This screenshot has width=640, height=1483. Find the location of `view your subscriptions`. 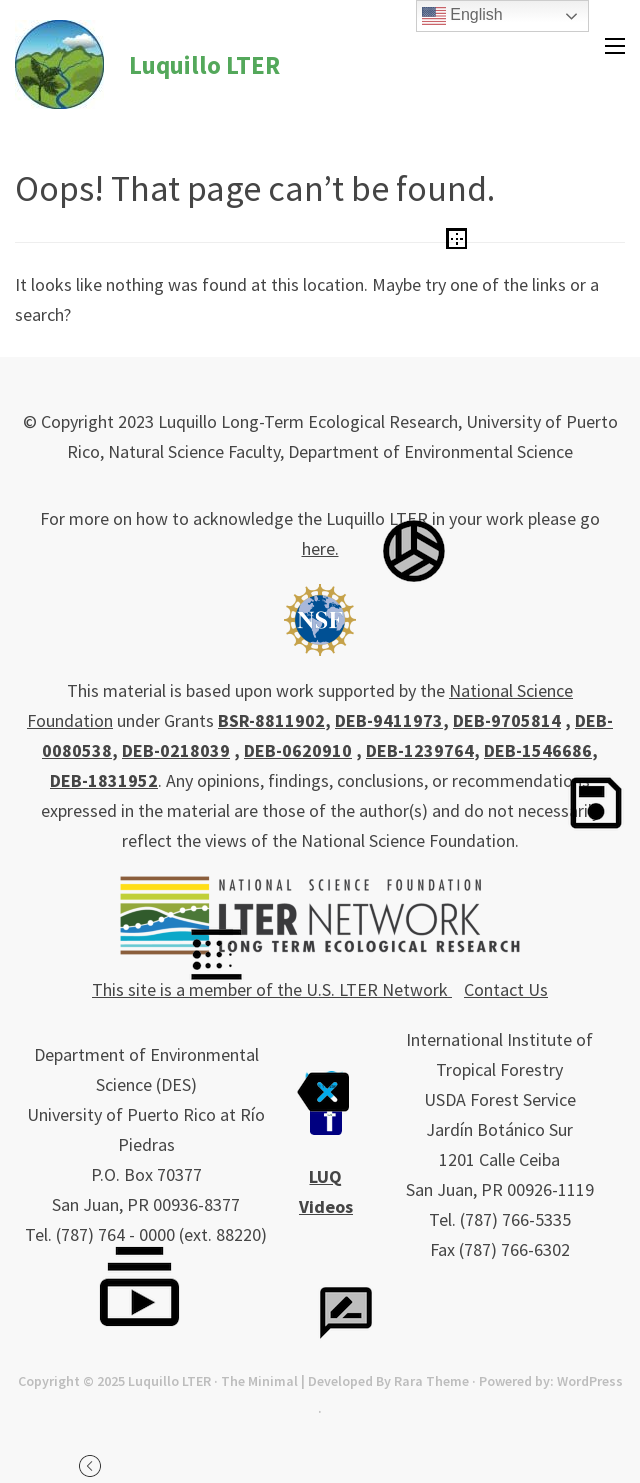

view your subscriptions is located at coordinates (139, 1286).